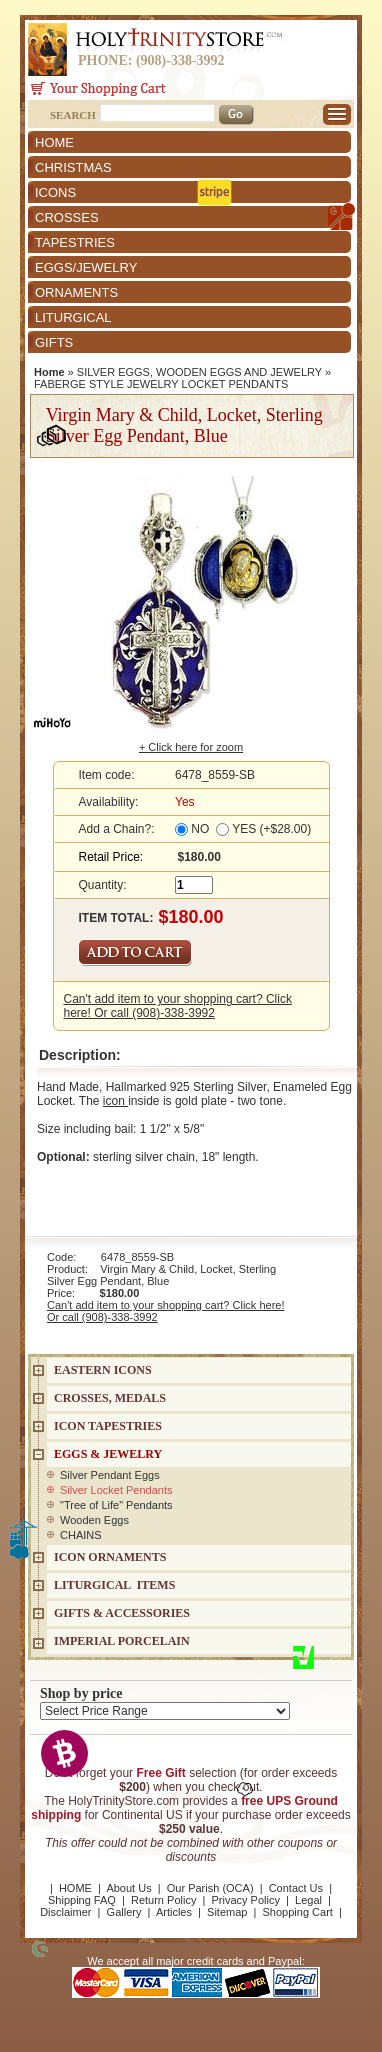 The width and height of the screenshot is (382, 2052). Describe the element at coordinates (214, 192) in the screenshot. I see `pay with Stripe` at that location.